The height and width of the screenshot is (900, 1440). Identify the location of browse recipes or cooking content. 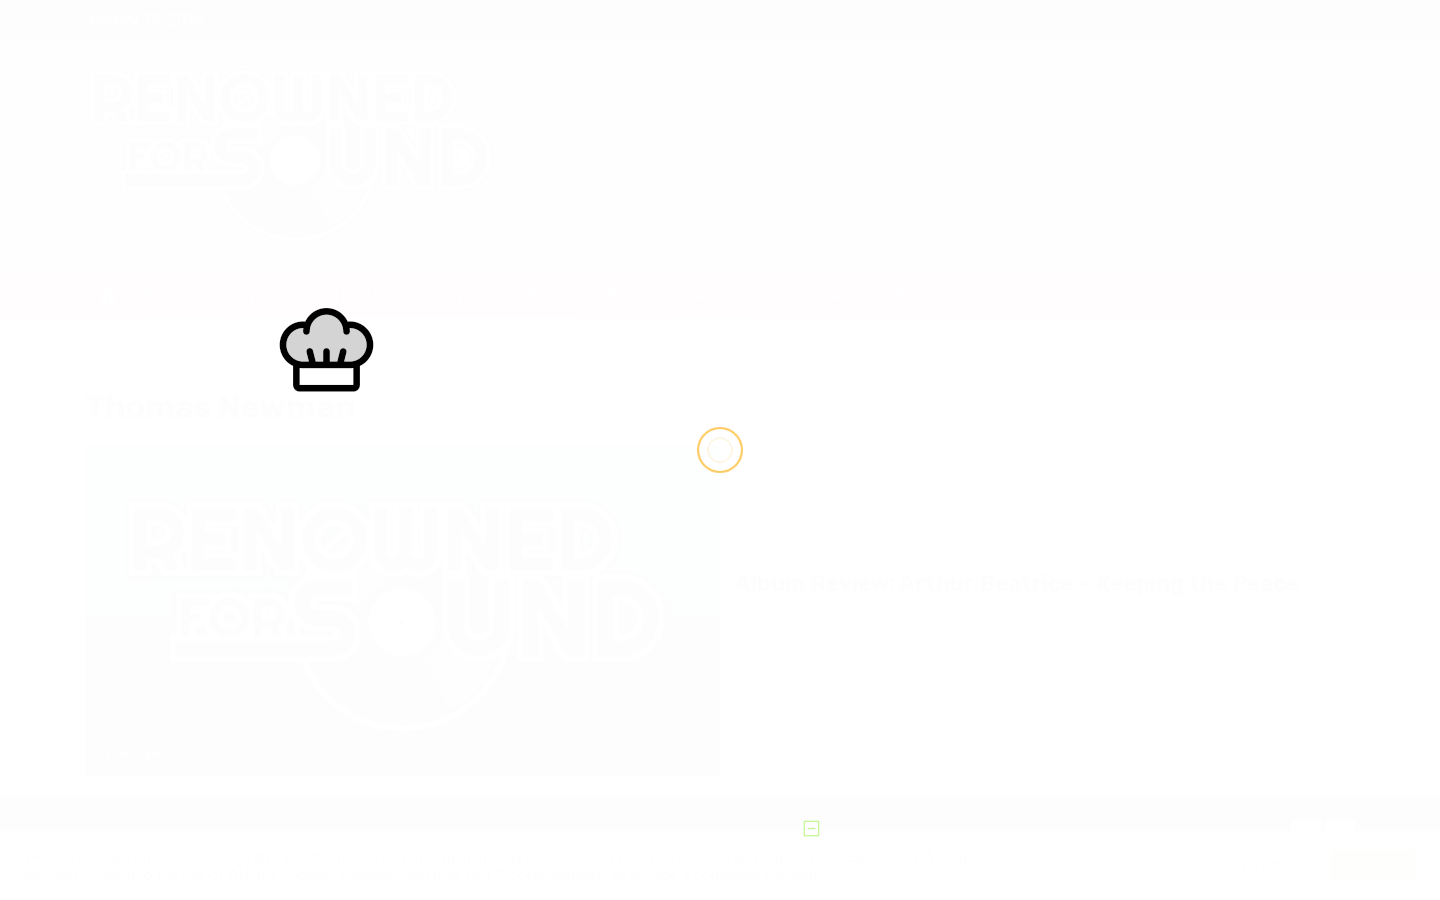
(326, 351).